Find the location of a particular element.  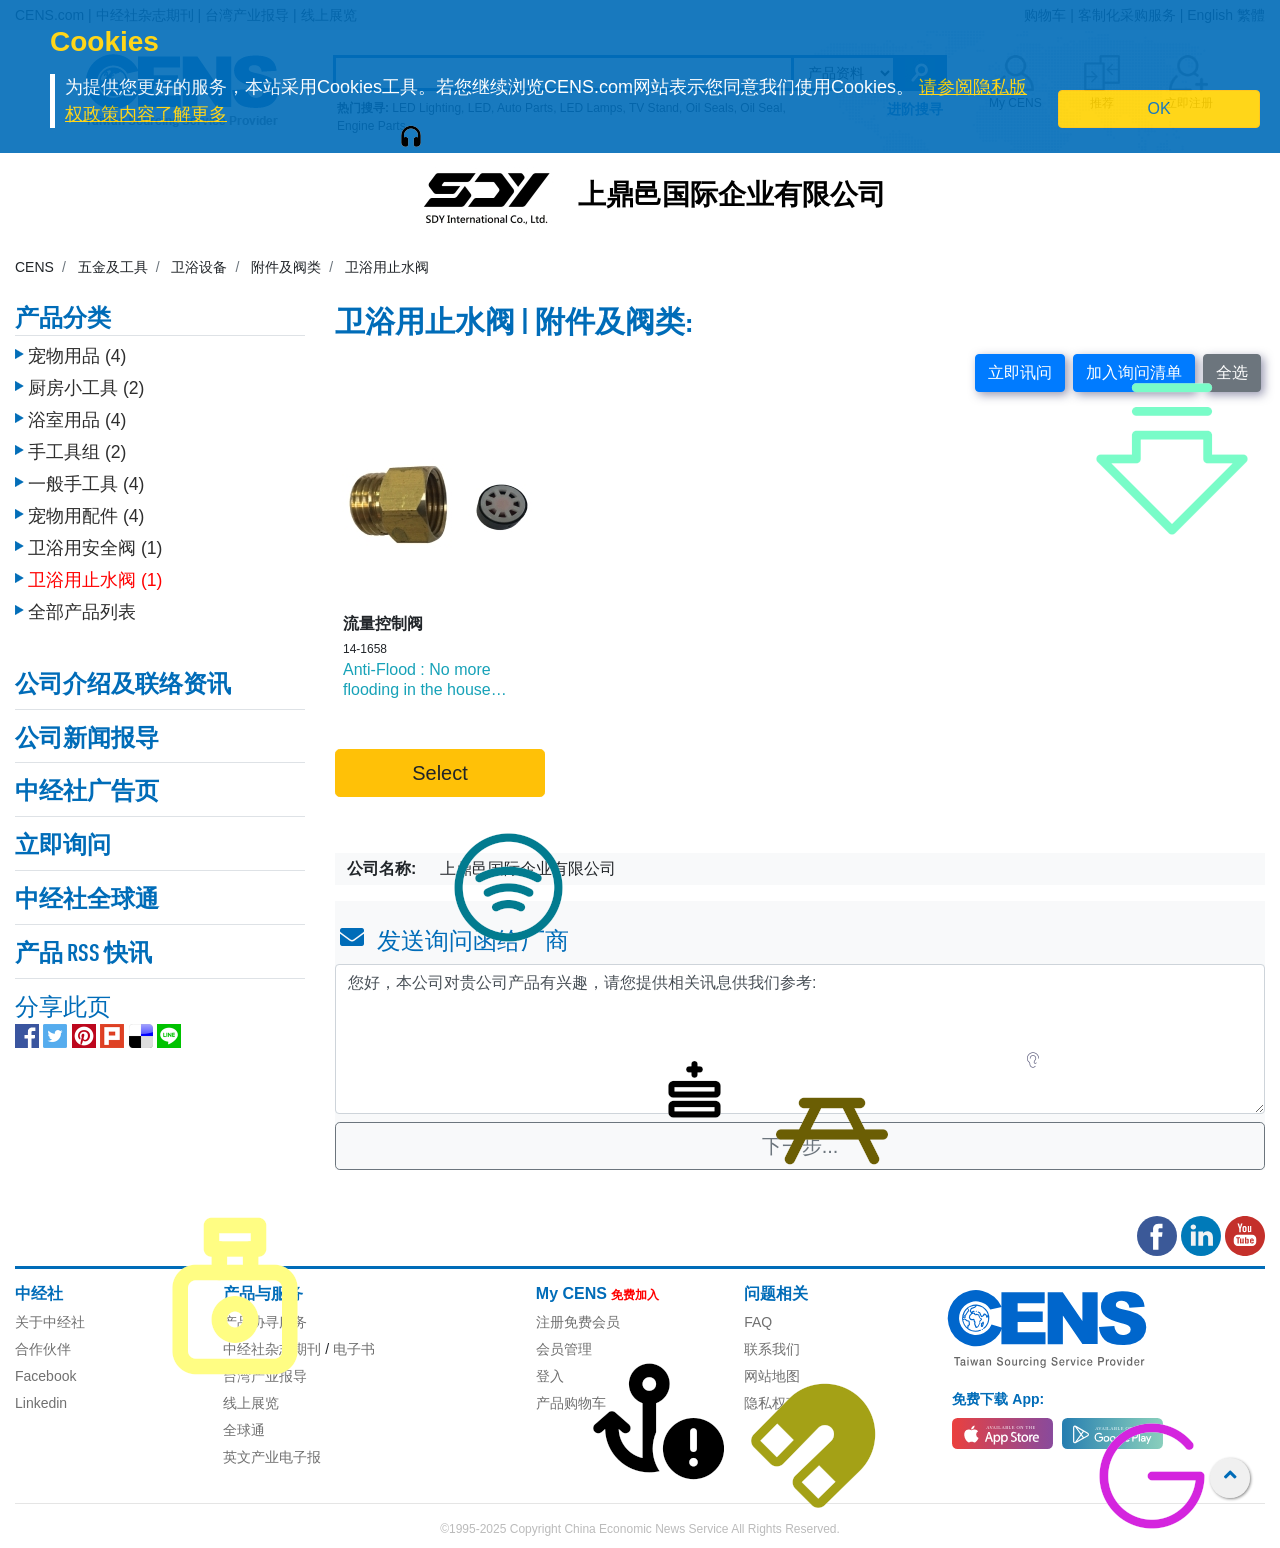

access audio or sound settings is located at coordinates (1033, 1060).